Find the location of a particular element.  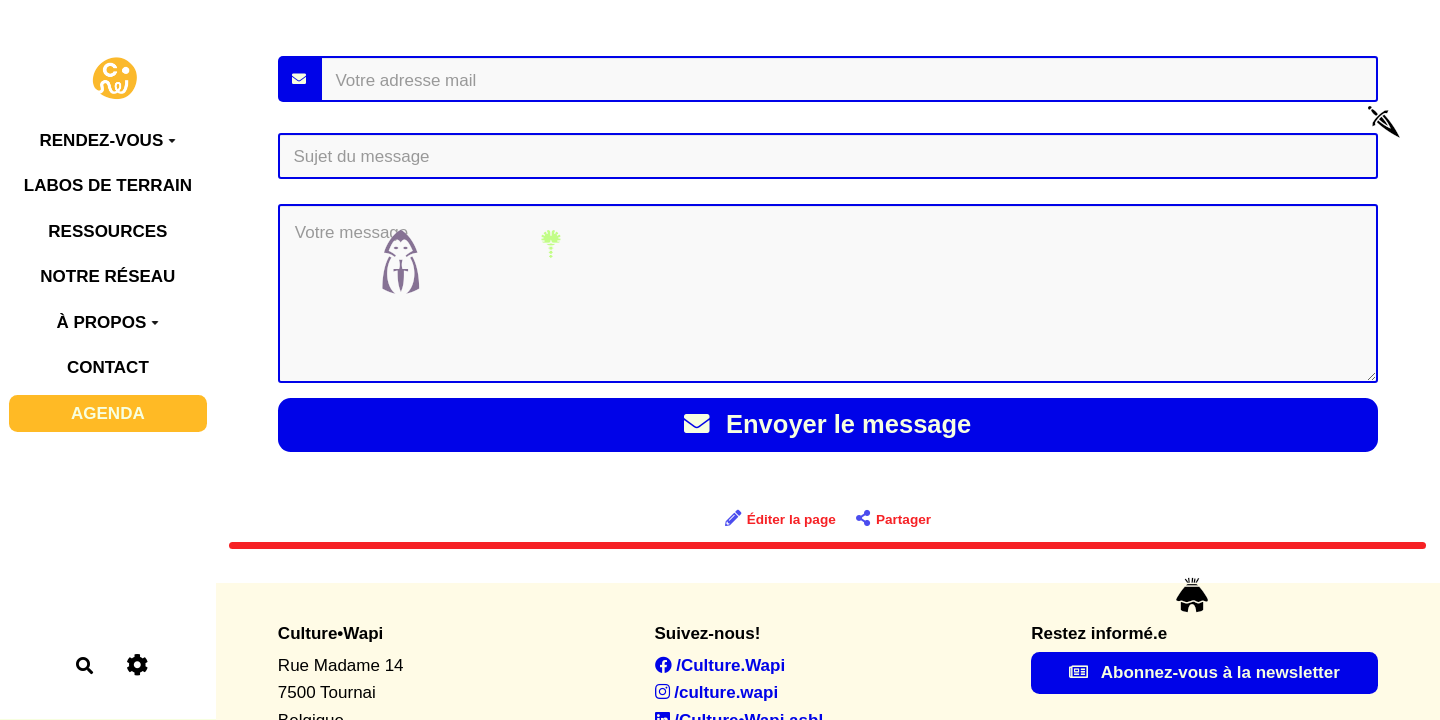

equip a dagger or short blade weapon is located at coordinates (1384, 122).